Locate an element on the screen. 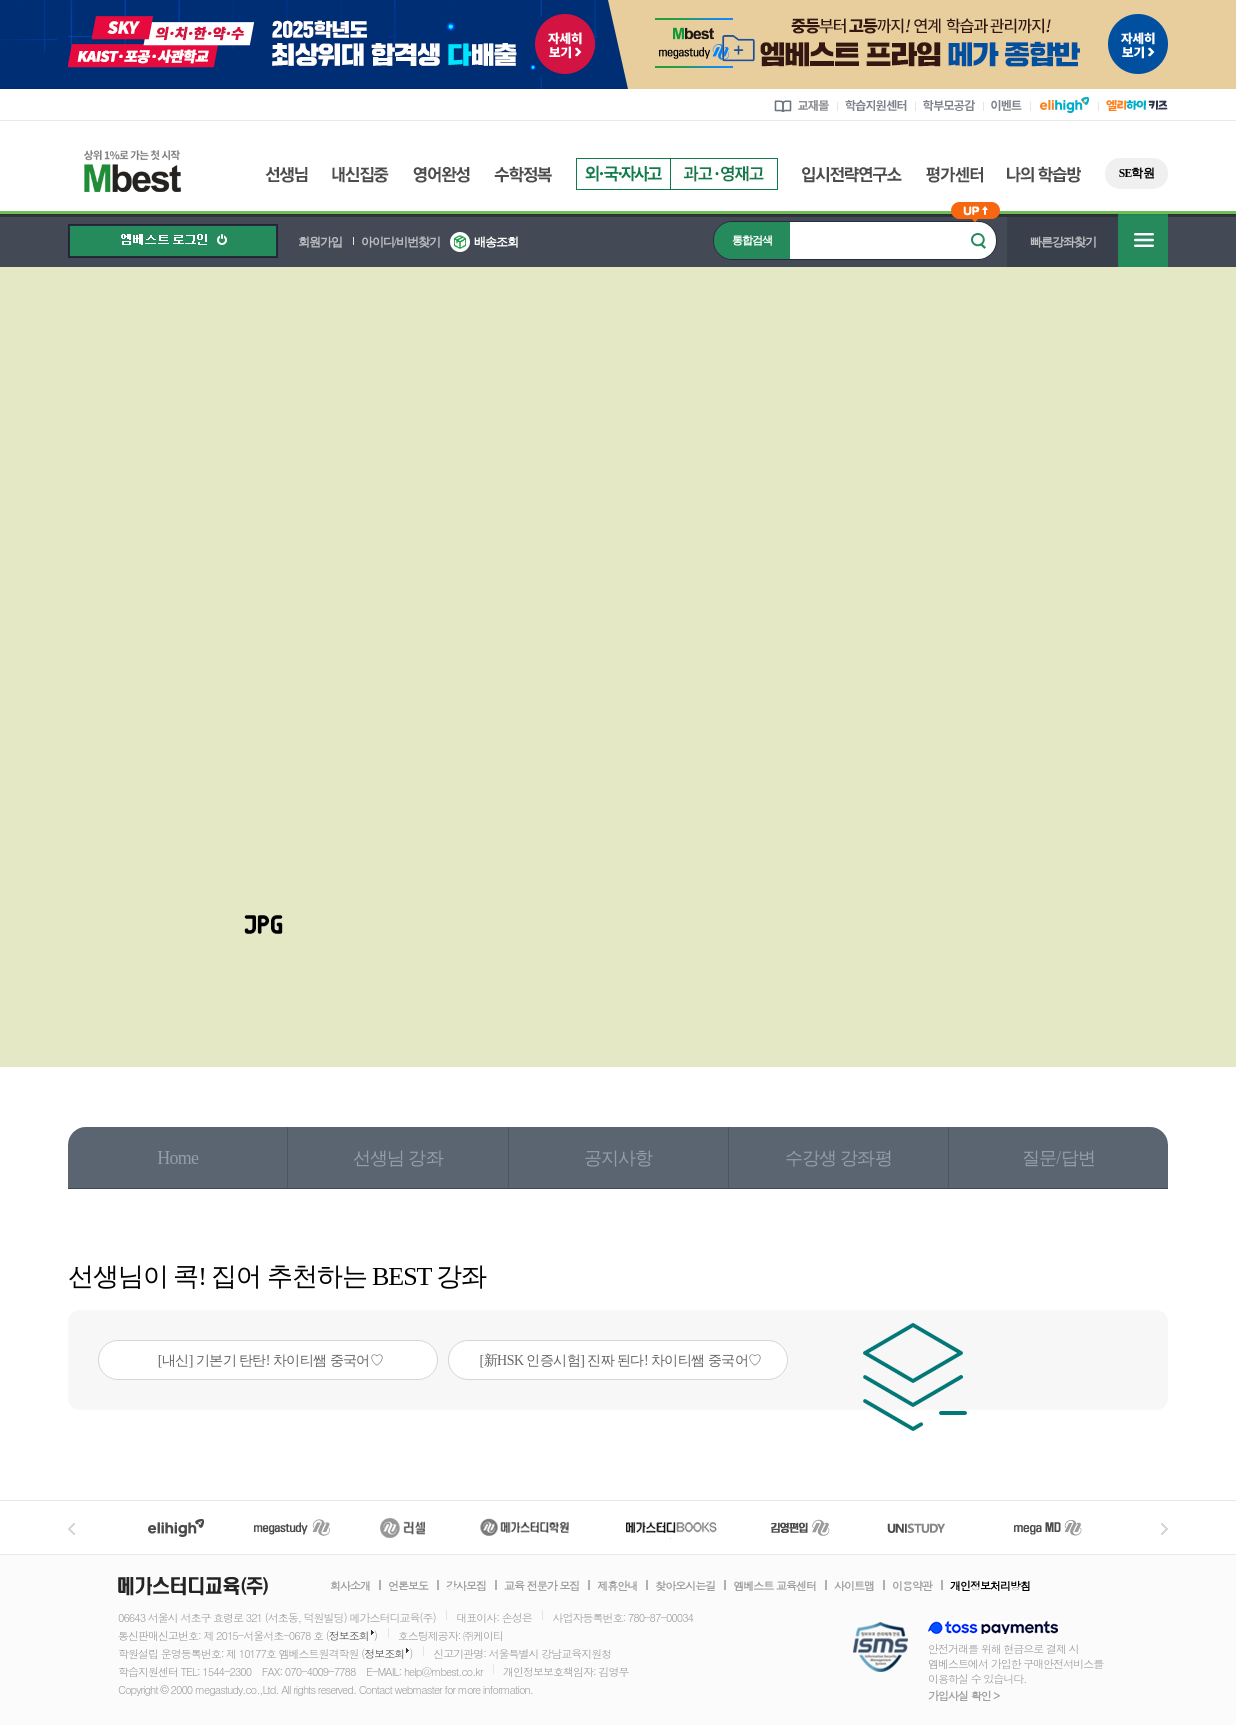  indicates a JPG image file type is located at coordinates (263, 924).